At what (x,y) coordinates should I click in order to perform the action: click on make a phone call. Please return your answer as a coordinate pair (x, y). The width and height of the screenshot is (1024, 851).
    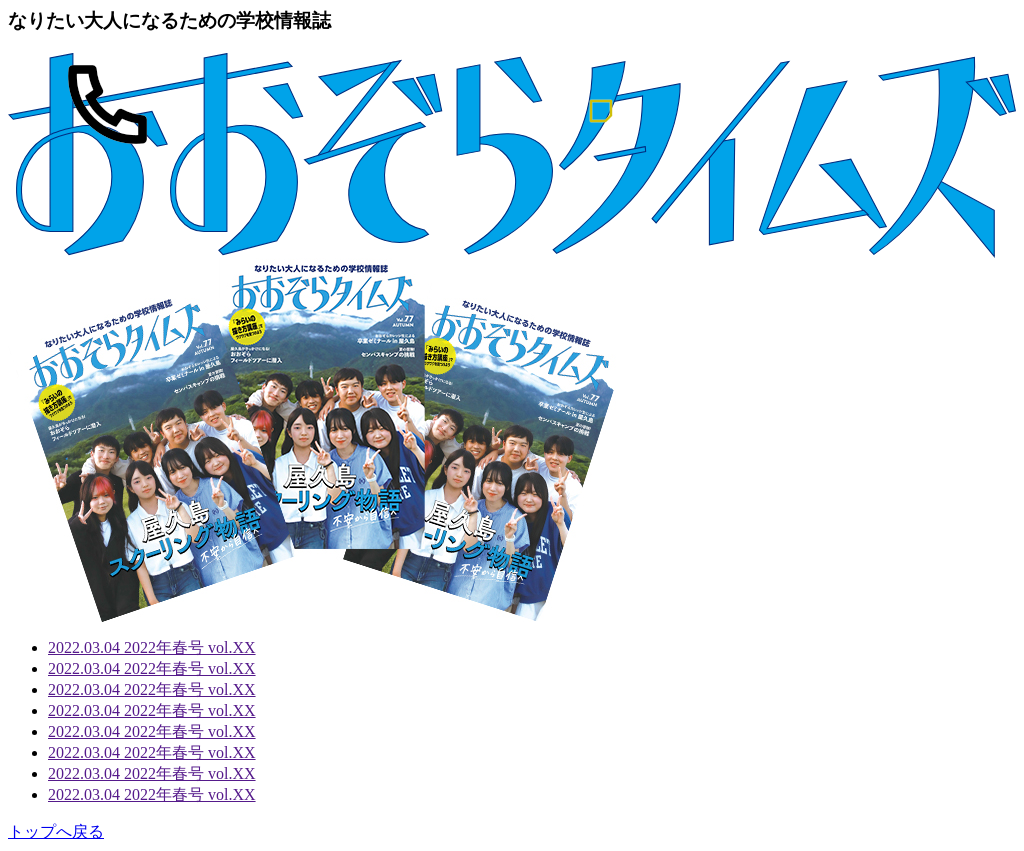
    Looking at the image, I should click on (107, 104).